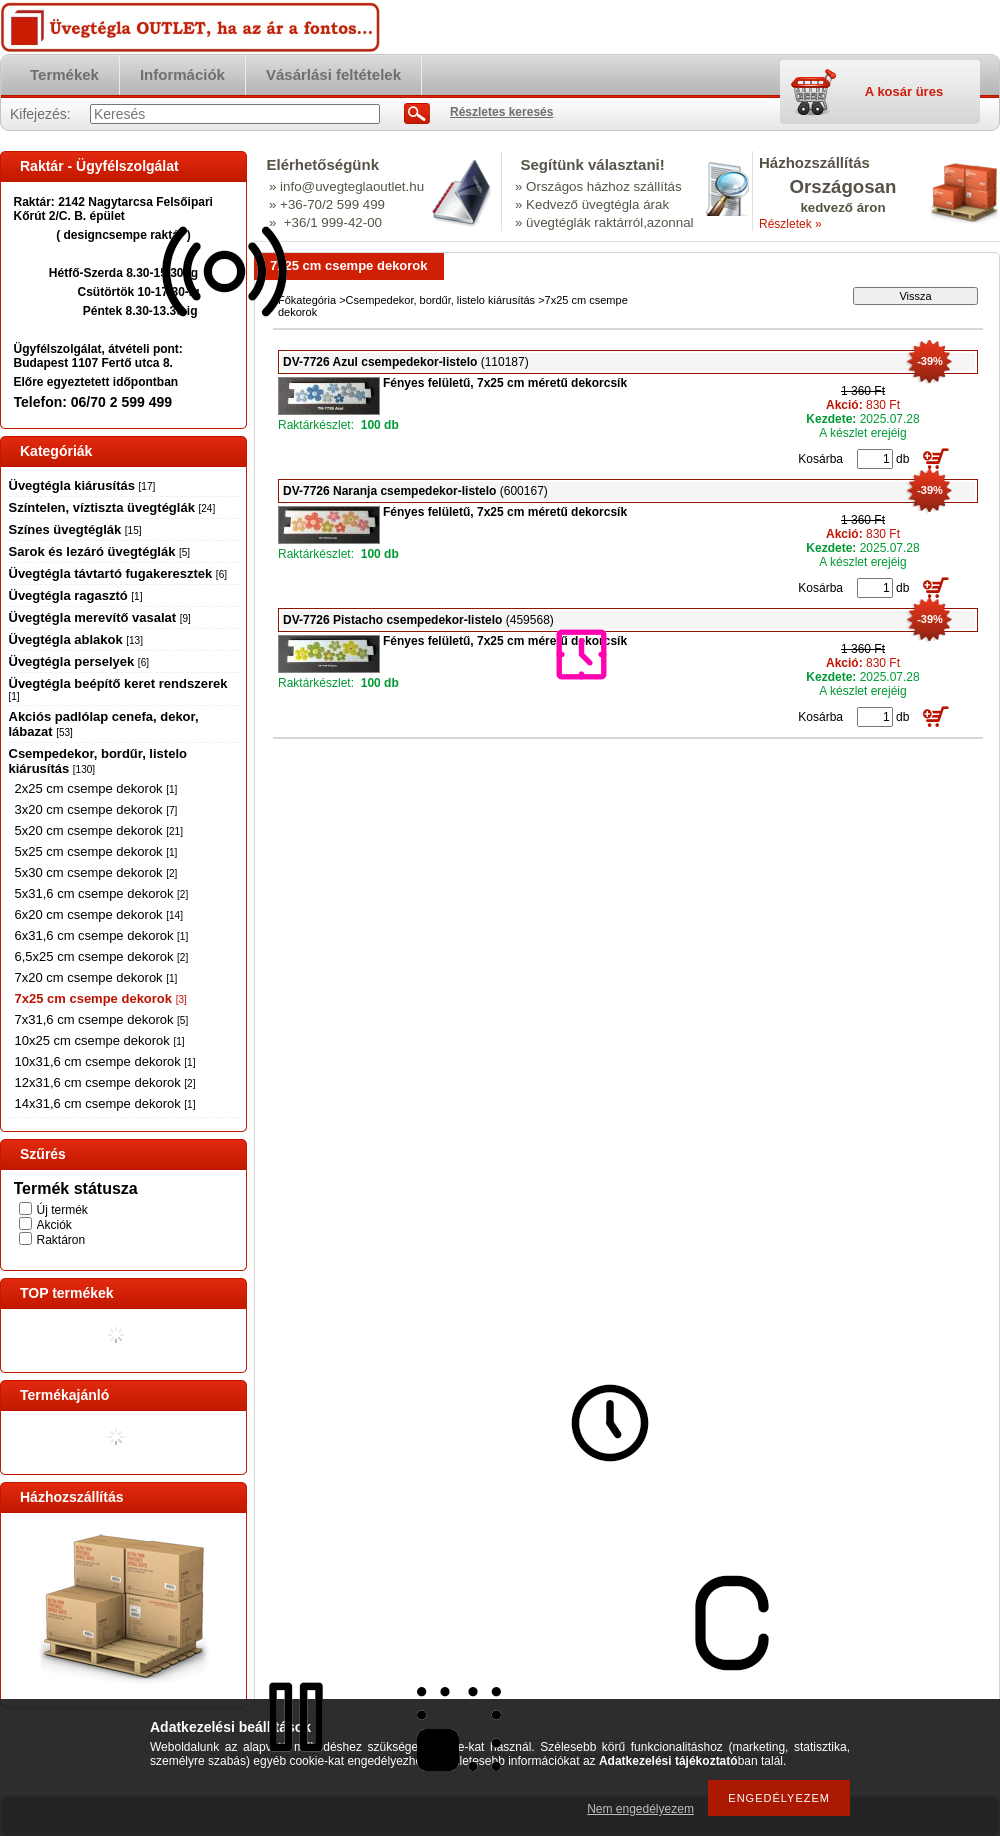 This screenshot has width=1000, height=1836. I want to click on indicates a "C" grade or rating, so click(732, 1623).